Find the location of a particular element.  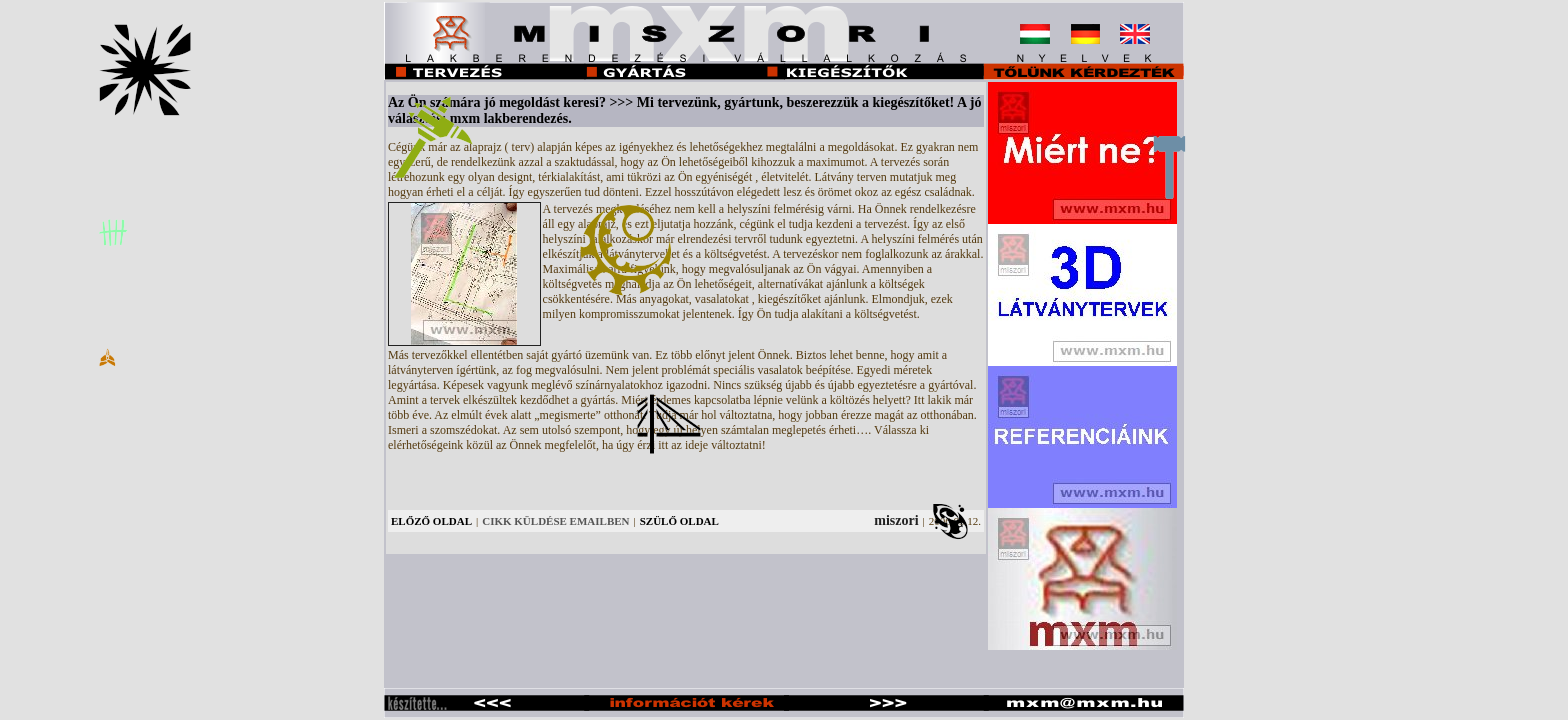

view bridge or infrastructure locations is located at coordinates (669, 423).